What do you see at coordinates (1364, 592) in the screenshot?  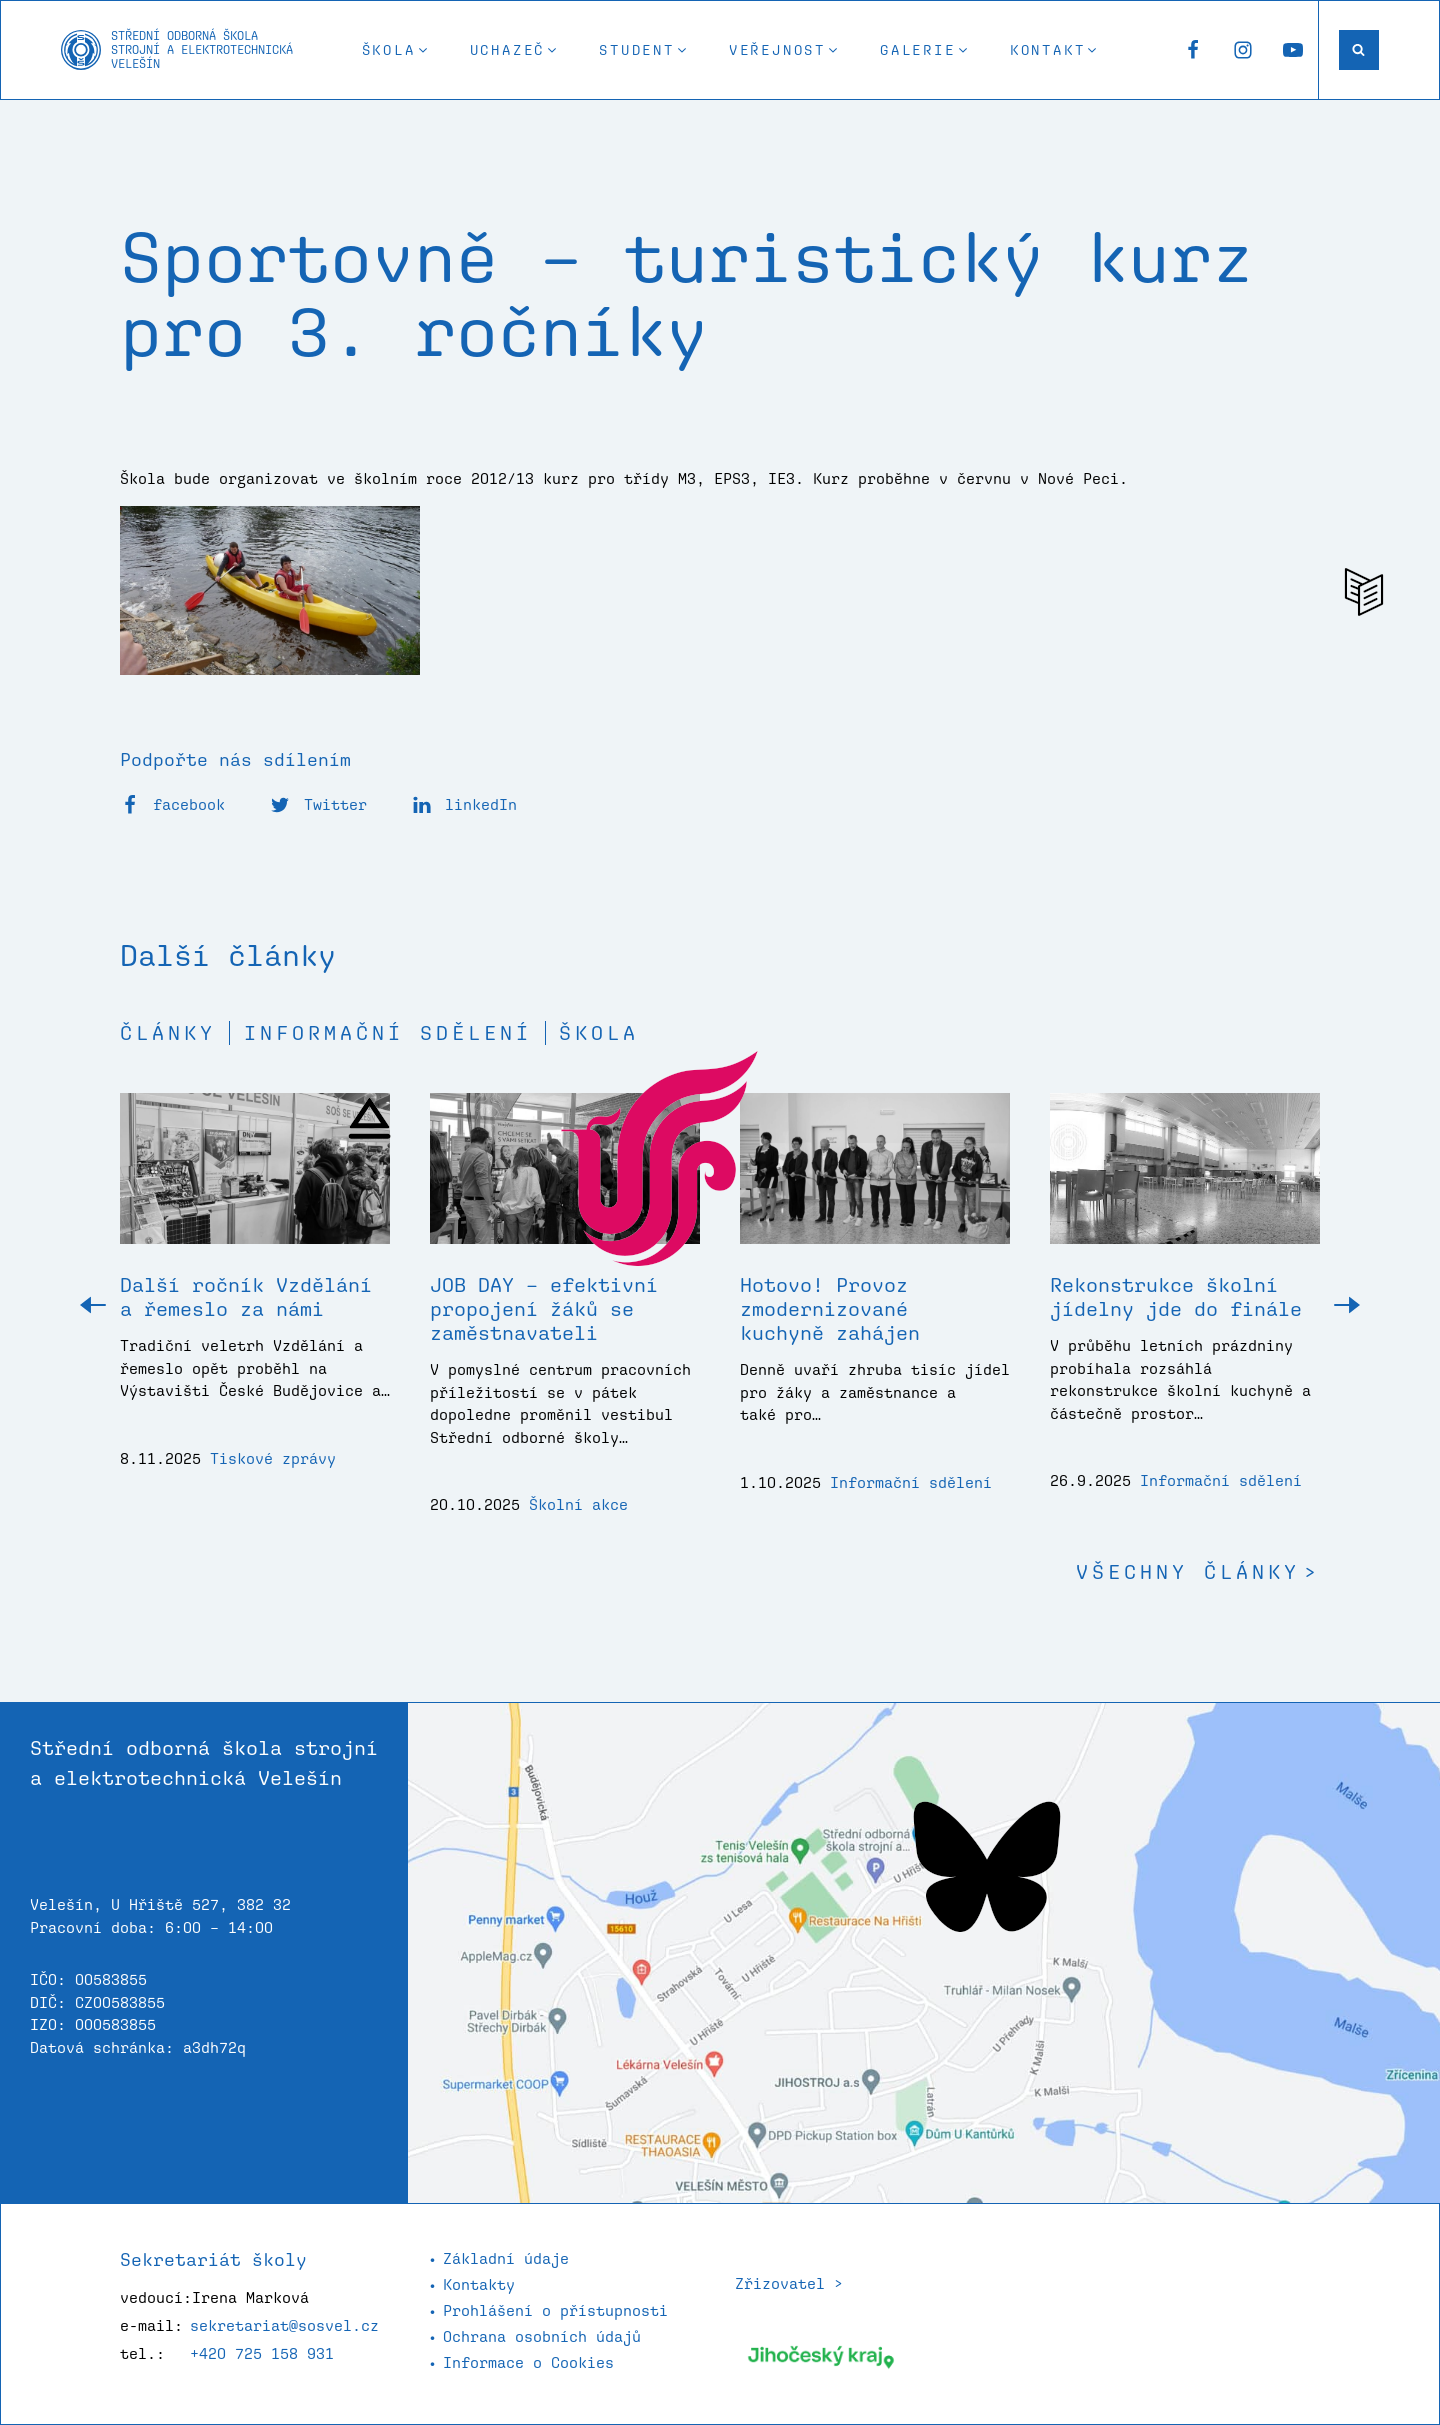 I see `open carrd website builder` at bounding box center [1364, 592].